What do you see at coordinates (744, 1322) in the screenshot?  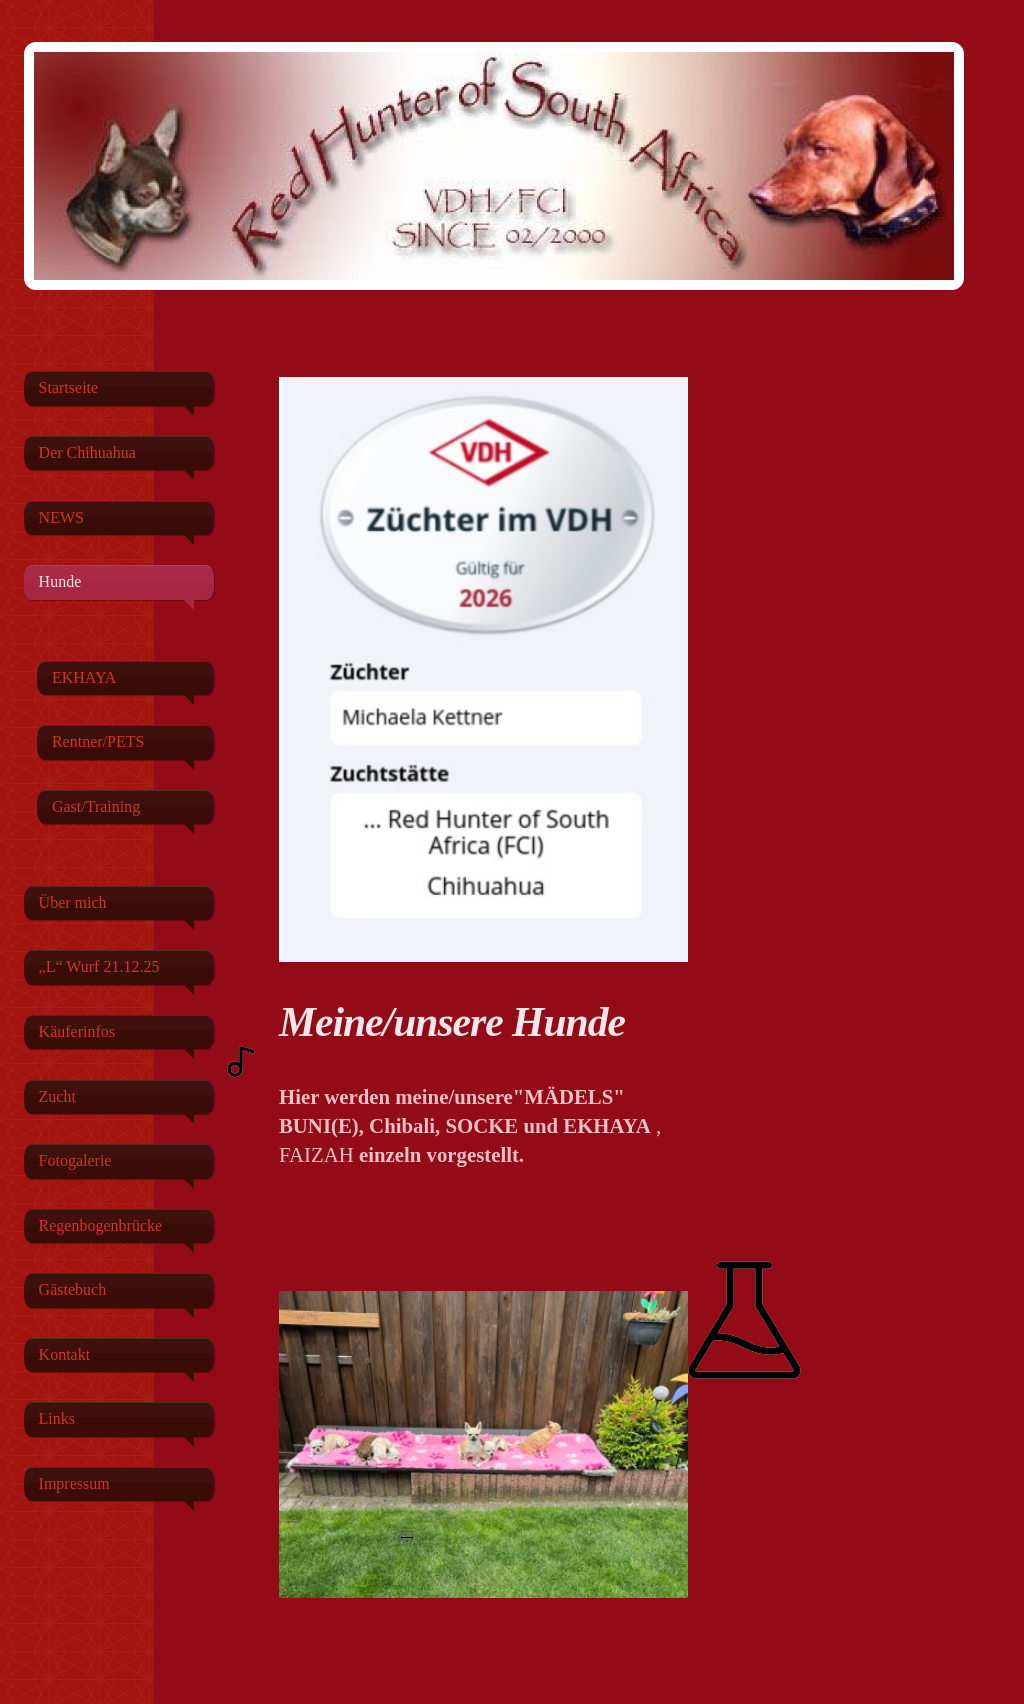 I see `access laboratory or science features` at bounding box center [744, 1322].